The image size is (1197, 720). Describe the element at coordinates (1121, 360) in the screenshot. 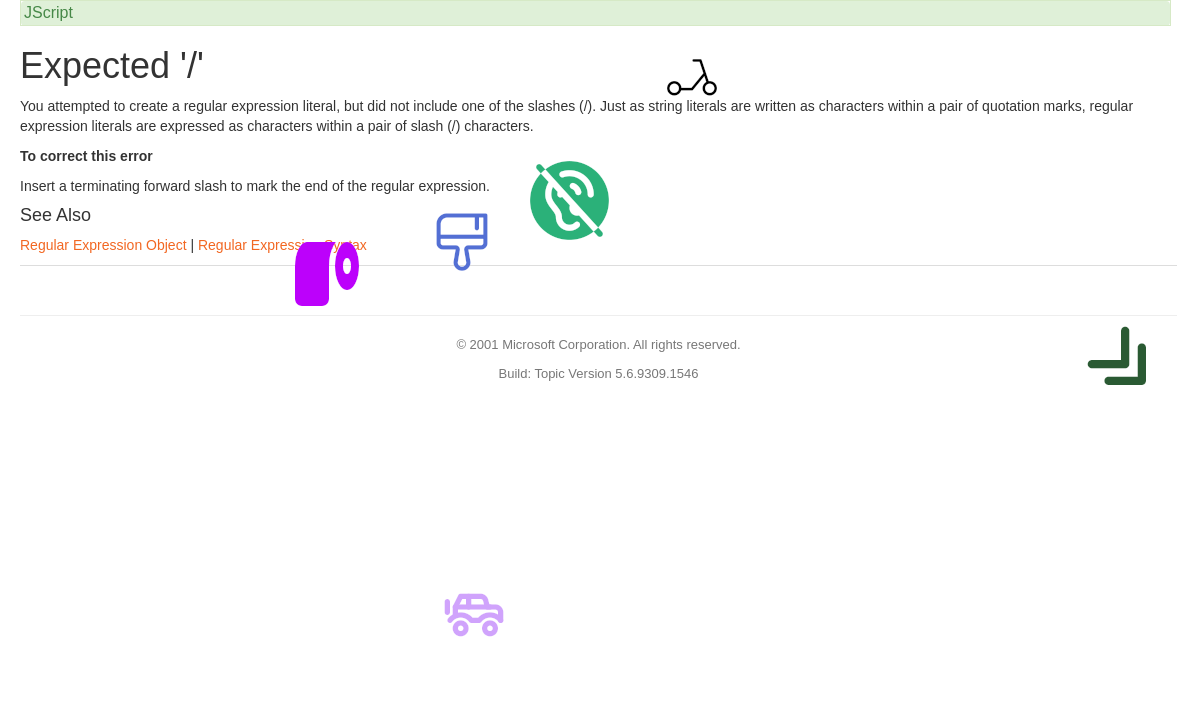

I see `move or resize toward bottom-right corner` at that location.